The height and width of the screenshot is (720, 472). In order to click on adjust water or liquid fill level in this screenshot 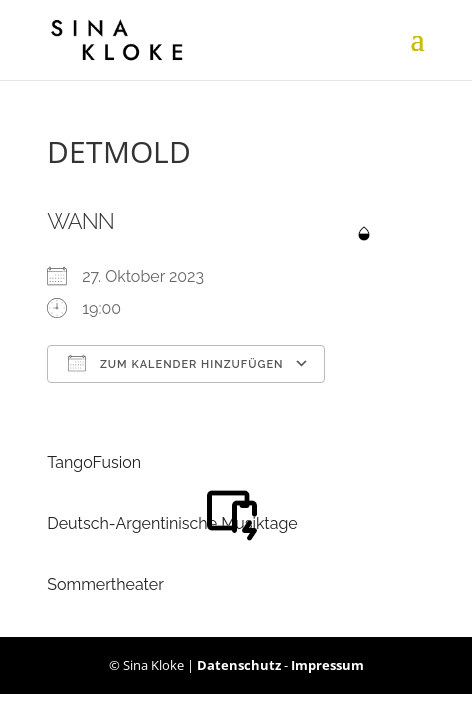, I will do `click(364, 234)`.